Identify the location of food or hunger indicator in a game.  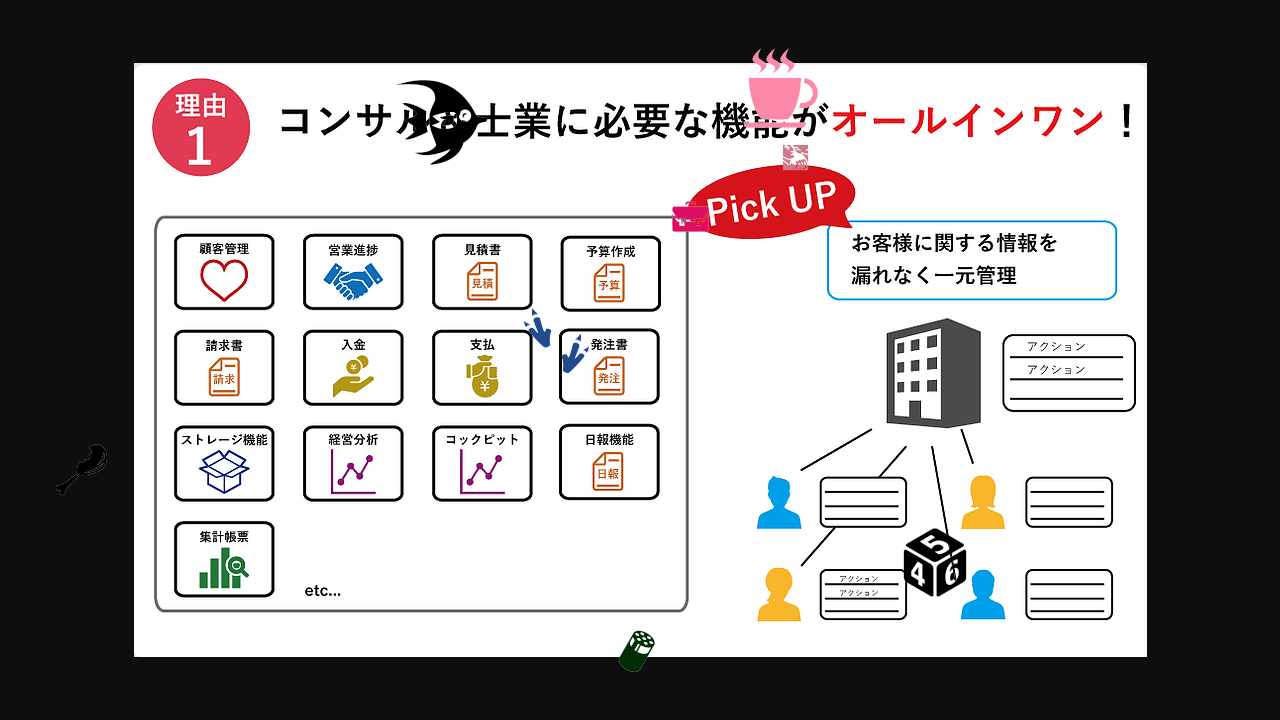
(81, 469).